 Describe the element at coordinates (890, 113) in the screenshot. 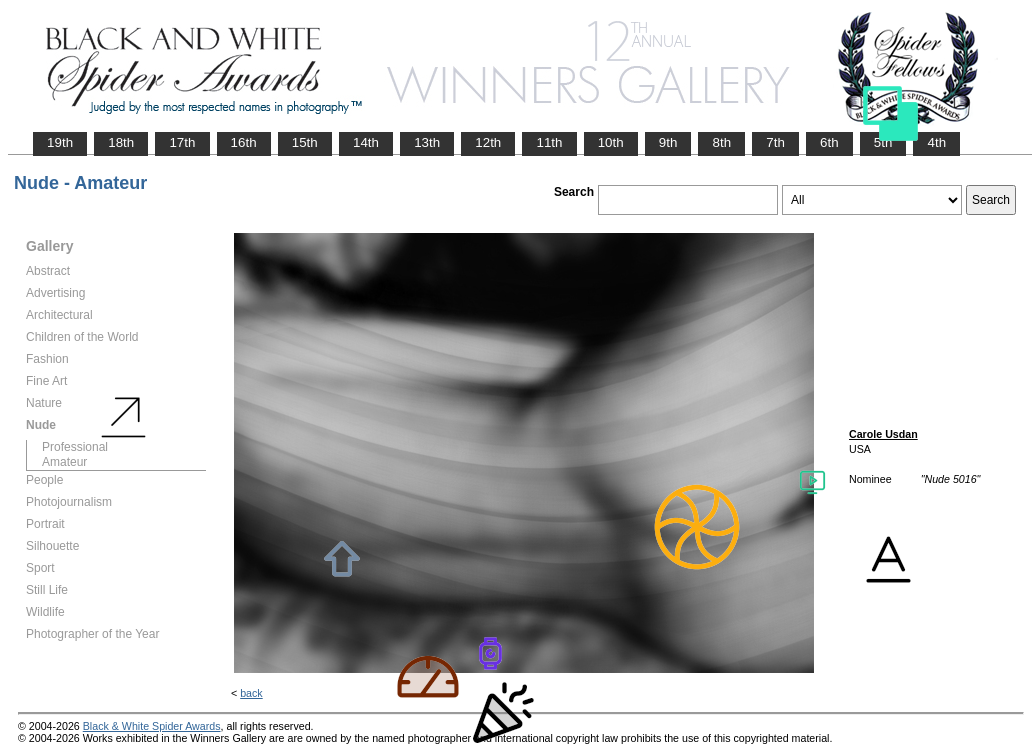

I see `subtract or remove a layer from selection` at that location.